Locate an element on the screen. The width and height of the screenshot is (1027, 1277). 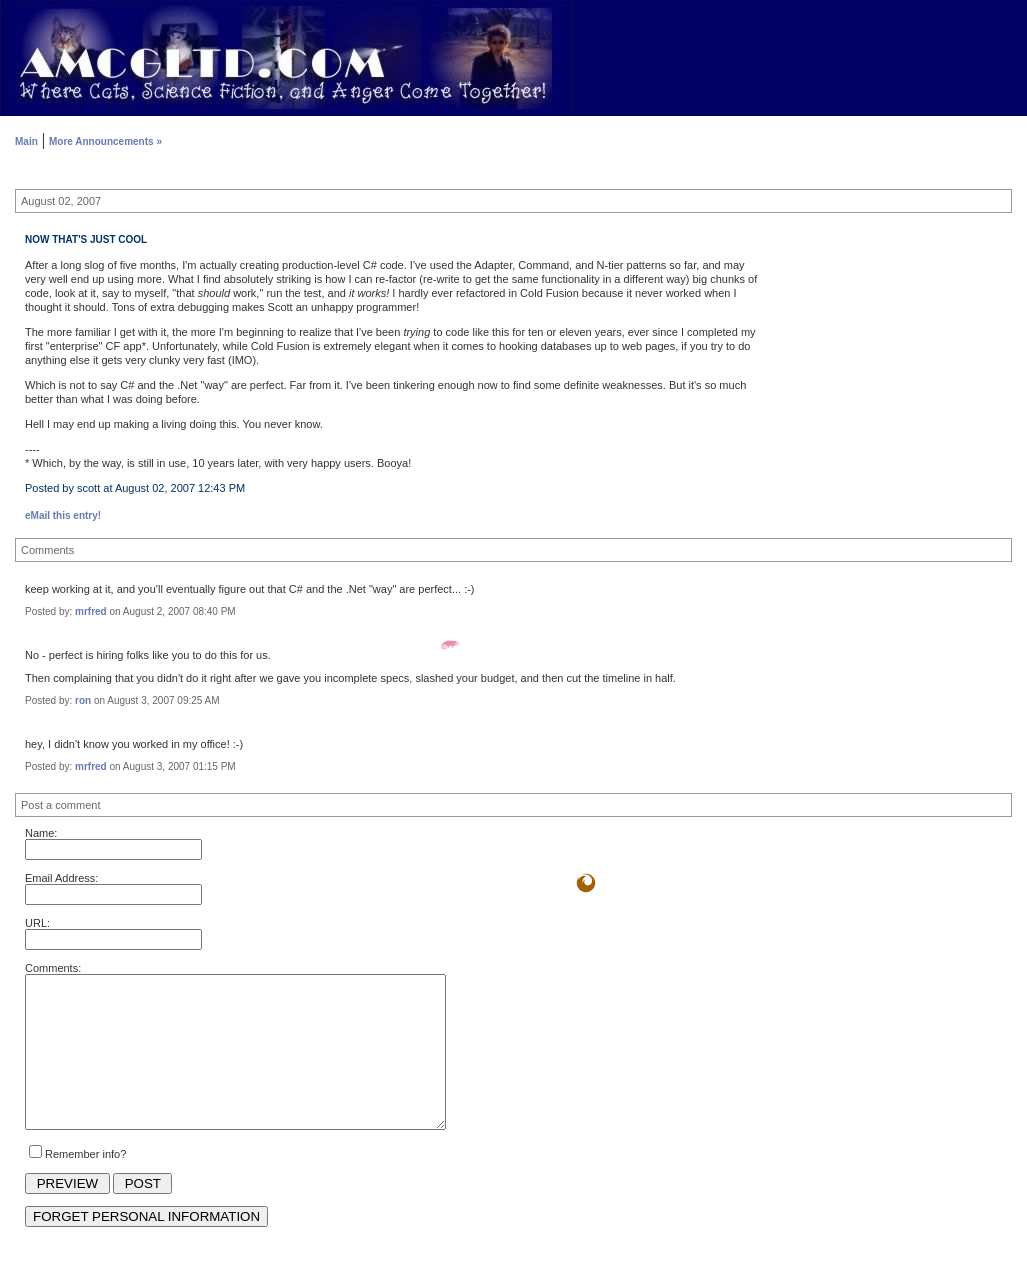
openSUSE Linux distribution logo is located at coordinates (450, 645).